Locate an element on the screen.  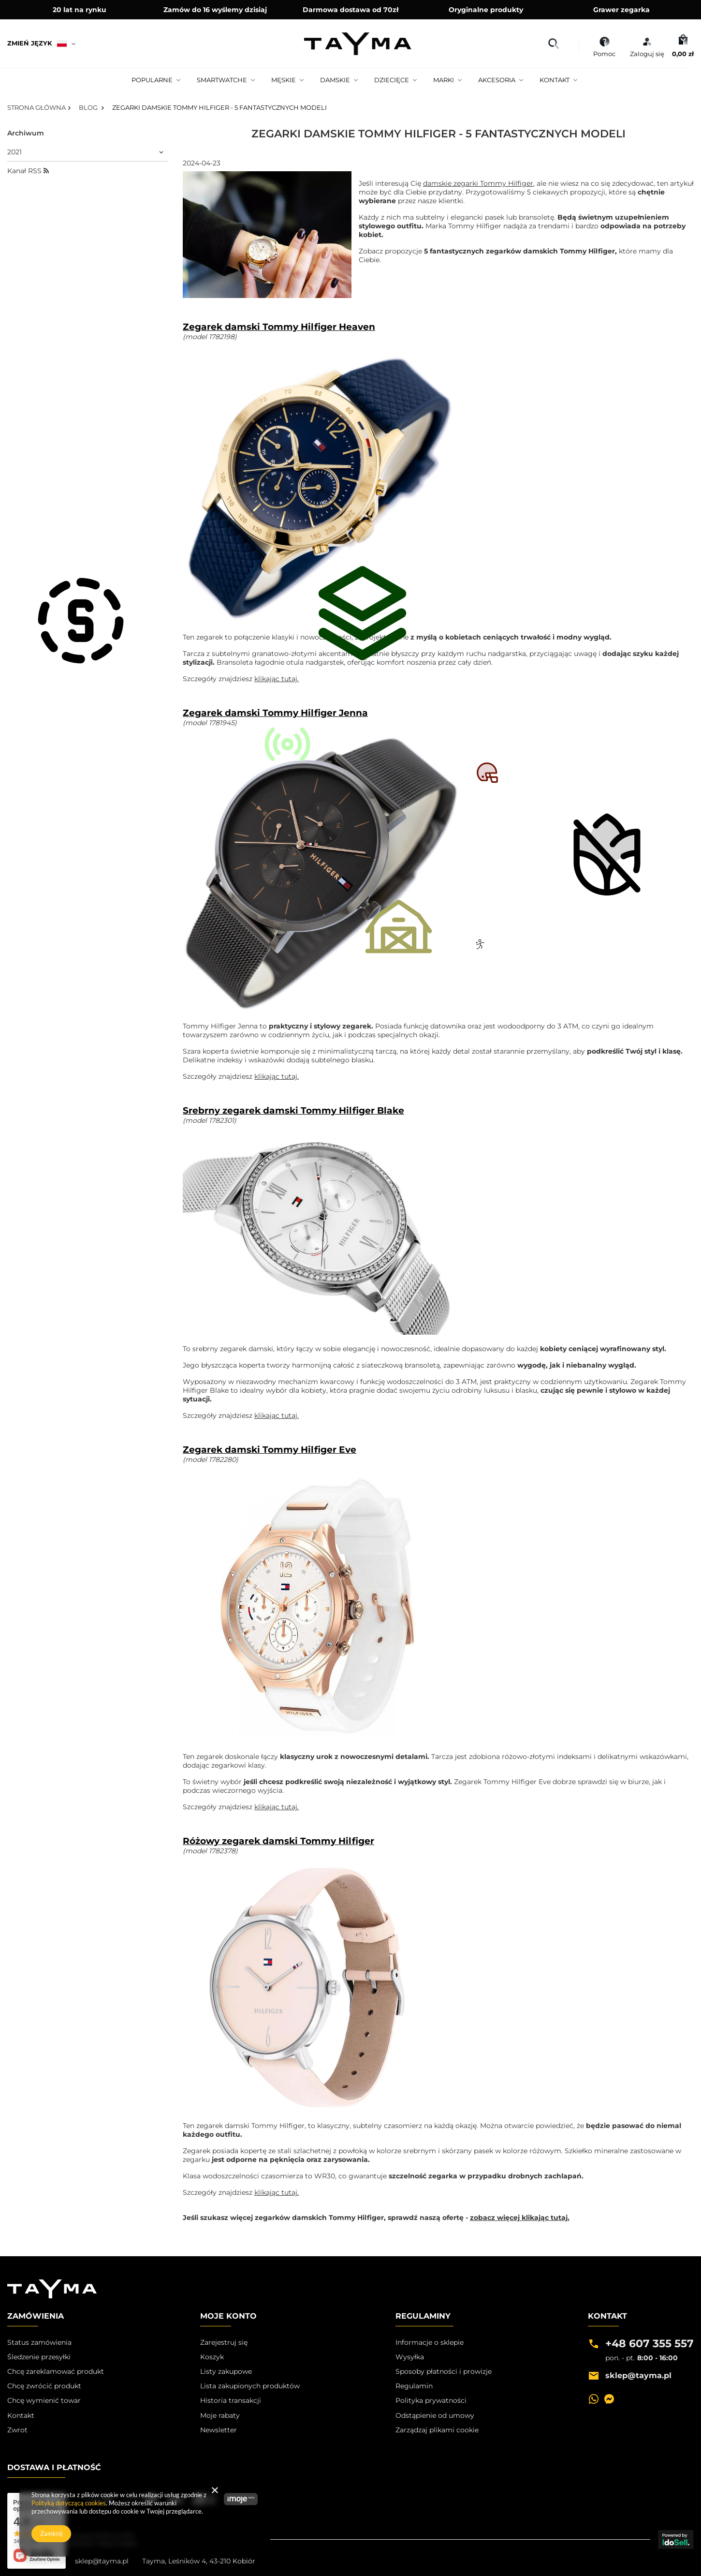
indicates a pending or in-progress sync status is located at coordinates (81, 621).